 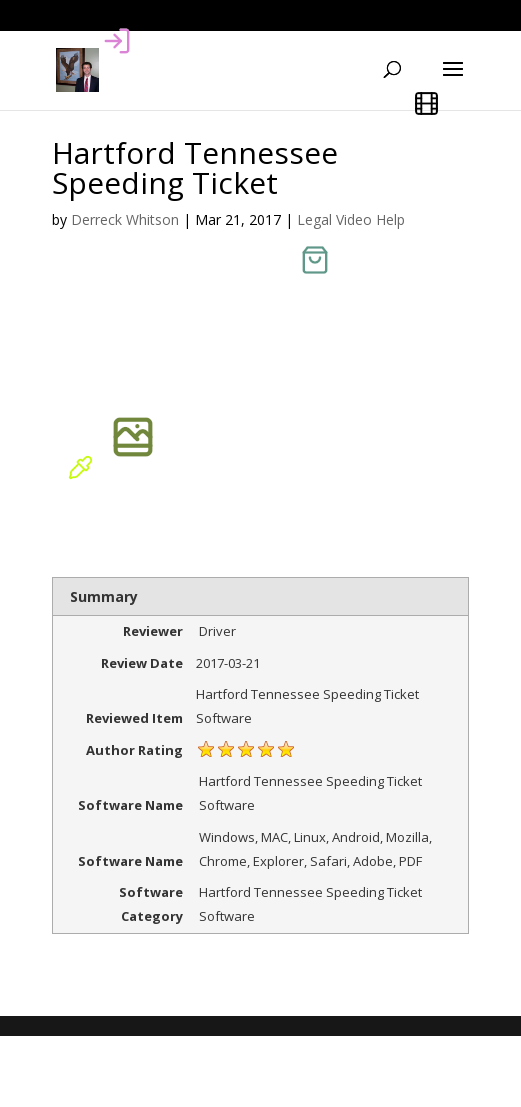 I want to click on access video or movie content, so click(x=426, y=103).